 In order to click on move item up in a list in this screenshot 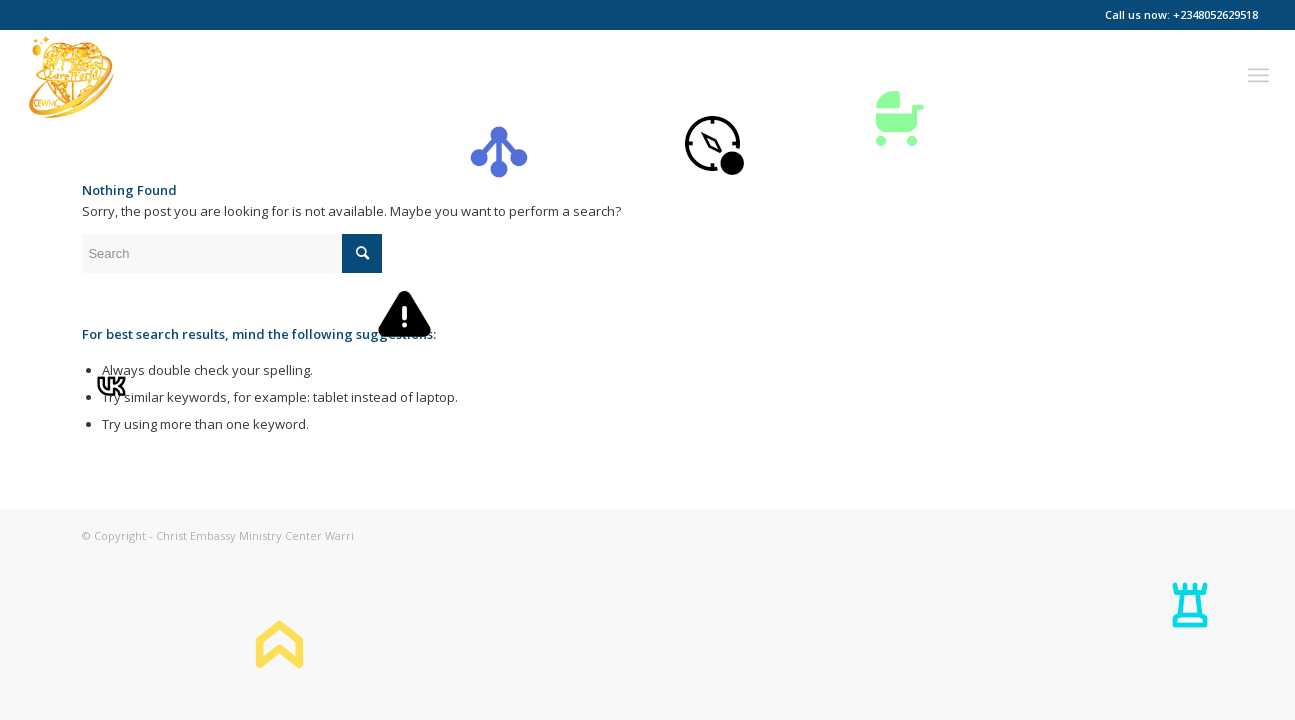, I will do `click(279, 644)`.